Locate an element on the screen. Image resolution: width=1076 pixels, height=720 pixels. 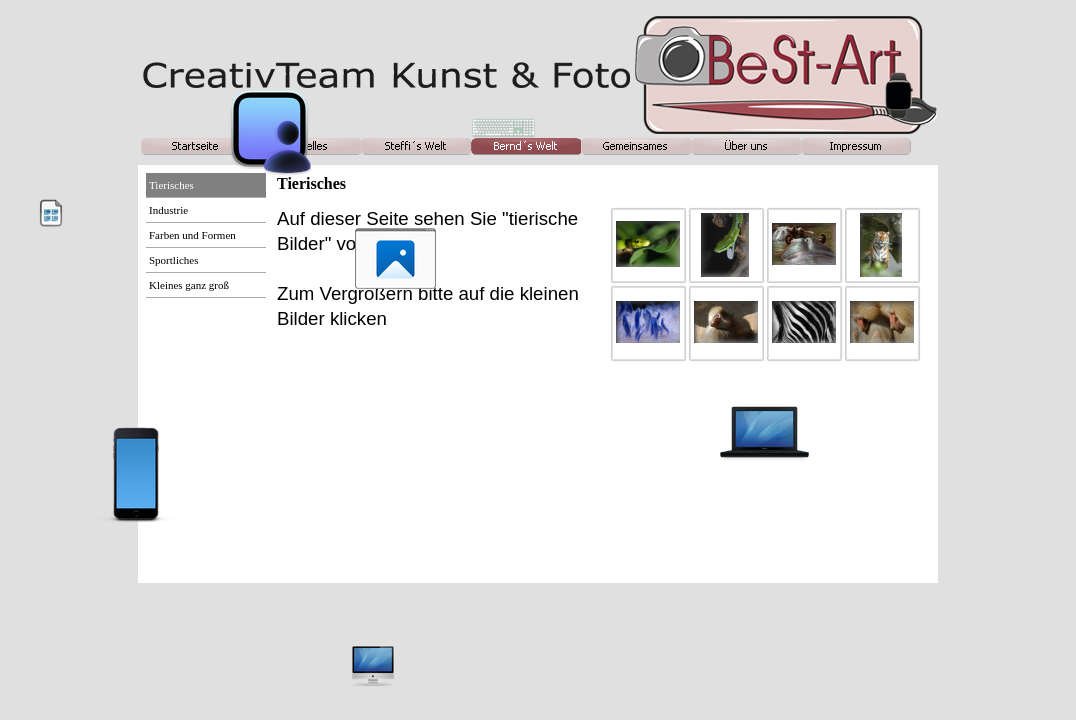
libreoffice master document file type is located at coordinates (51, 213).